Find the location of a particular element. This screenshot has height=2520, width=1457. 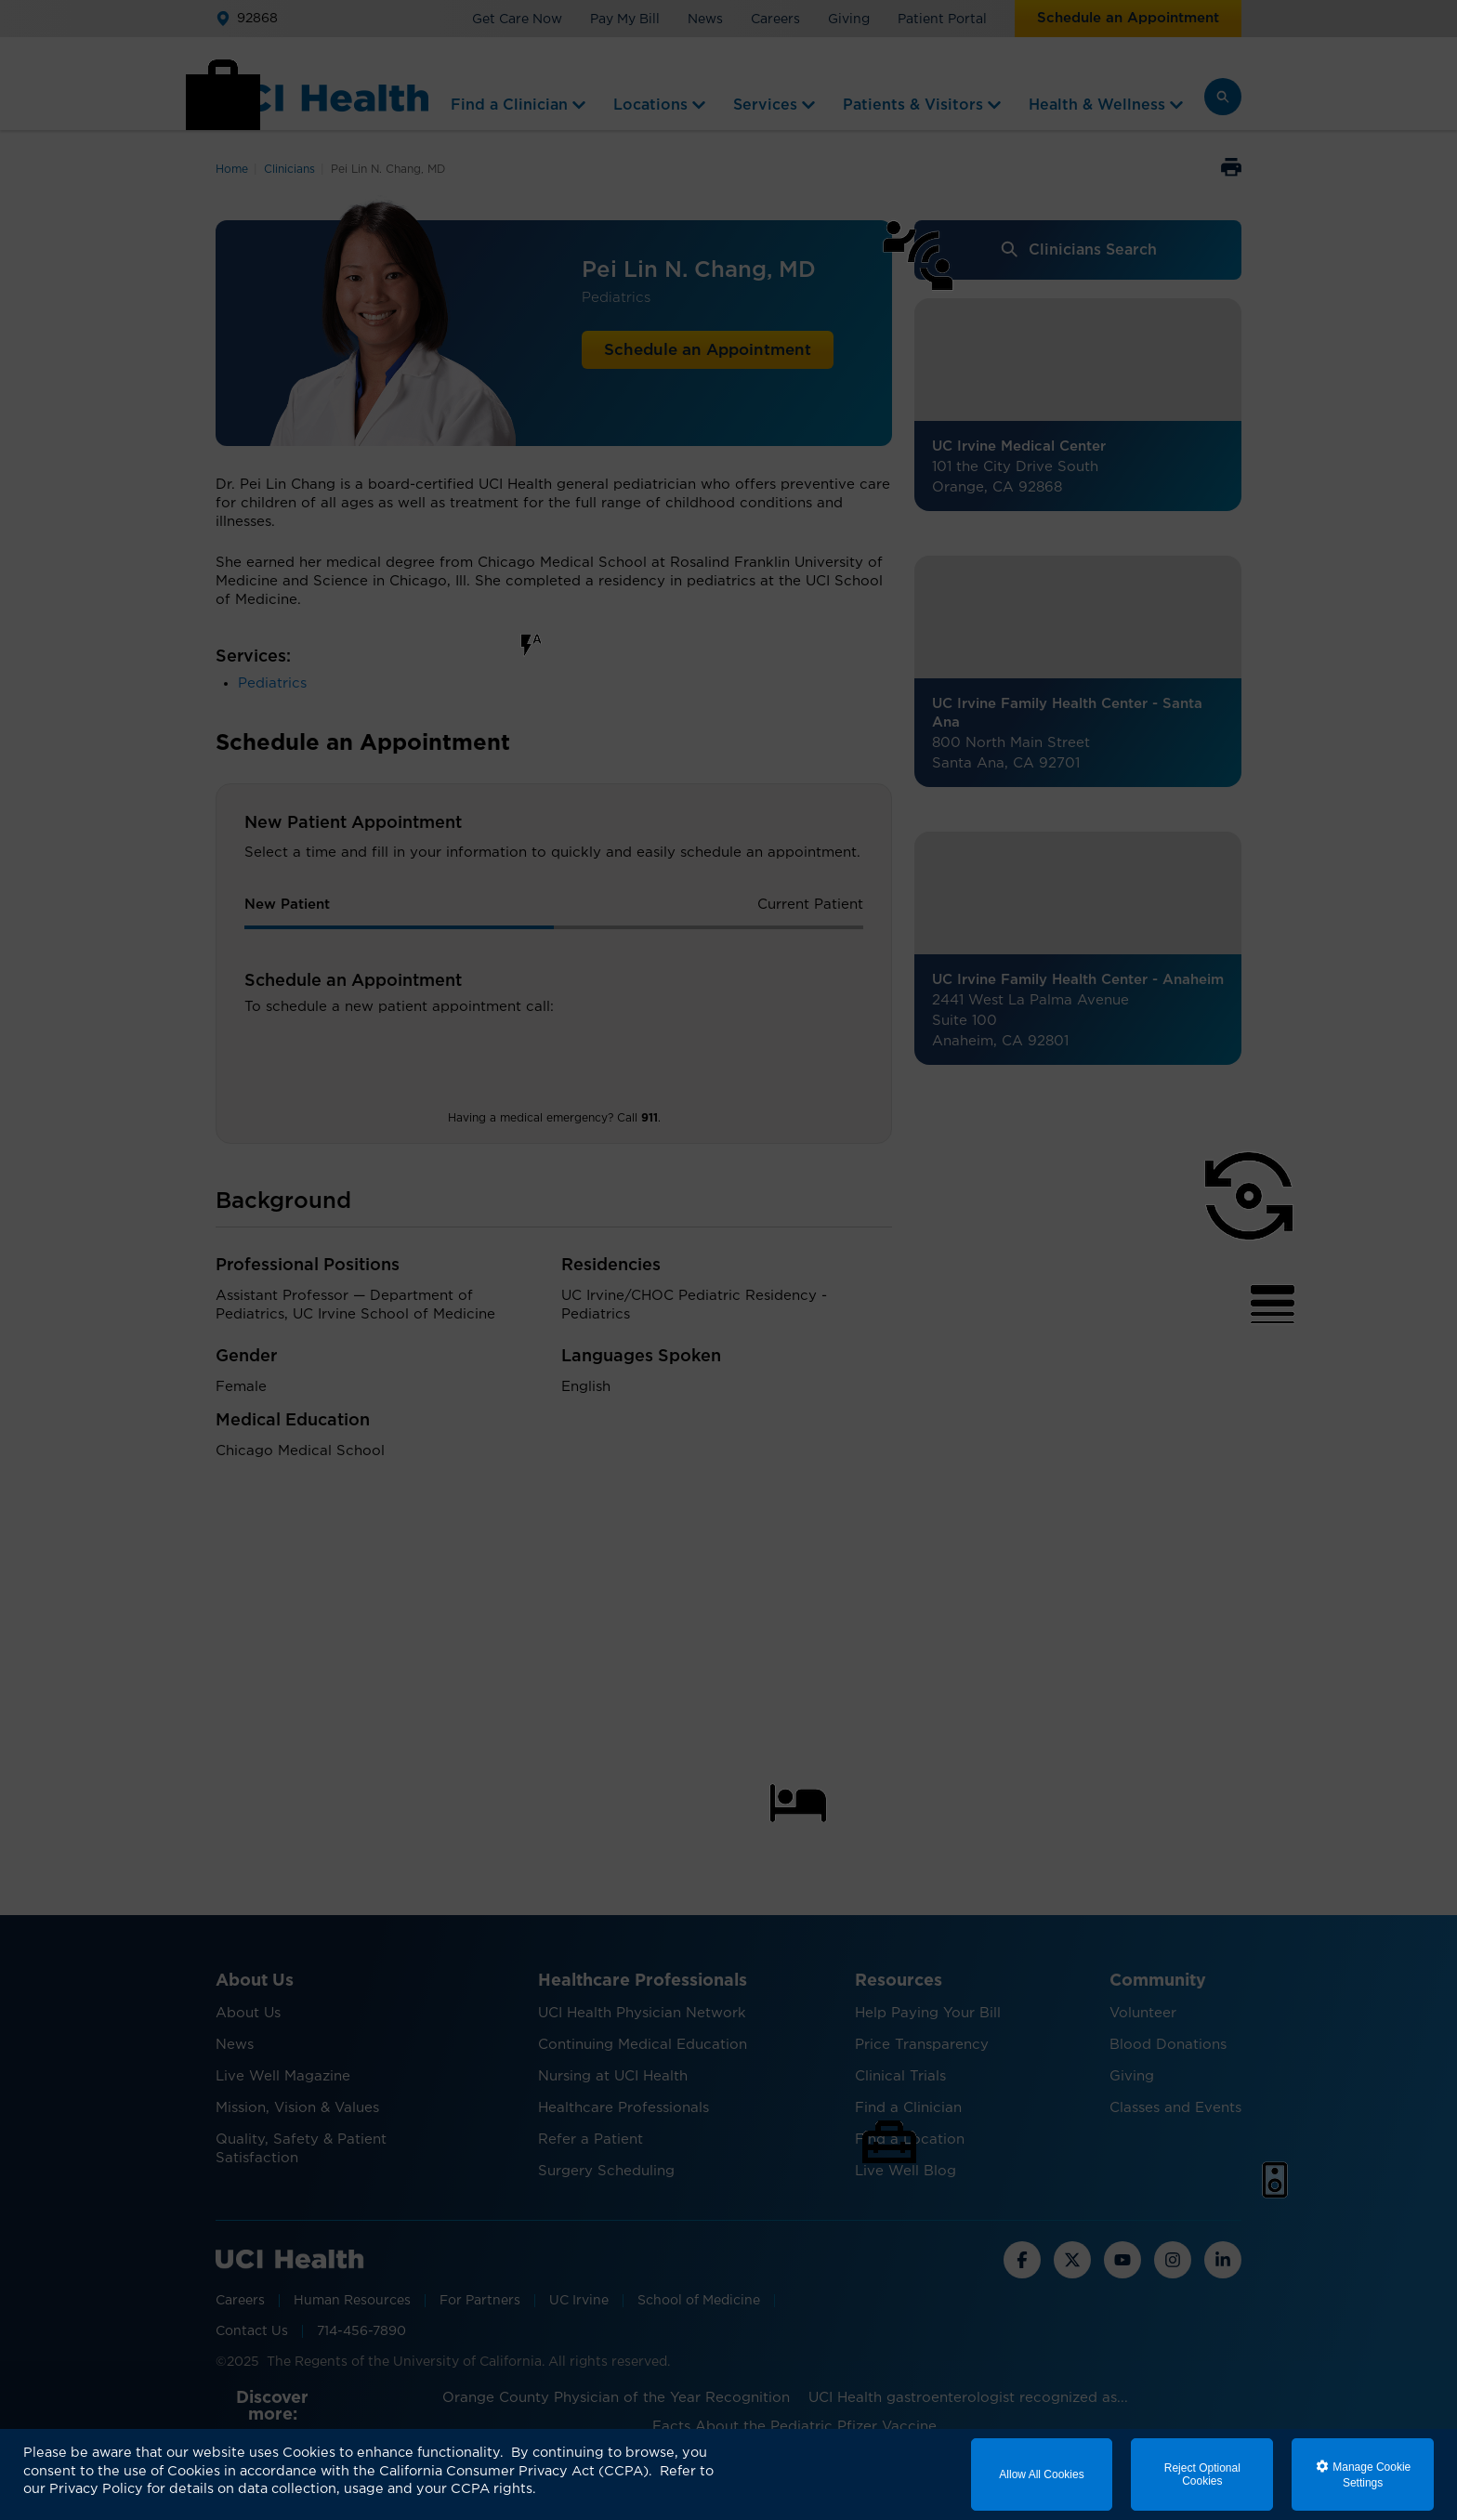

switch between front and rear camera is located at coordinates (1249, 1196).